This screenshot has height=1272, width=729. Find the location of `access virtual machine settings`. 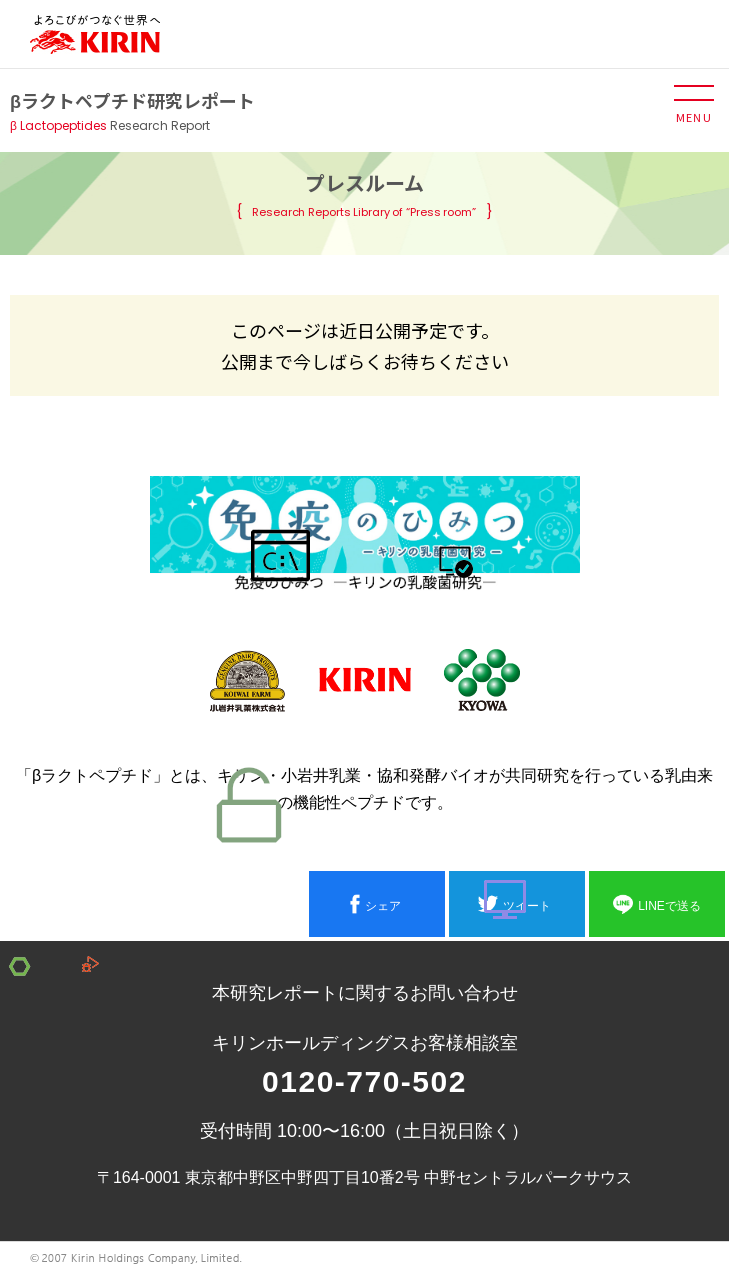

access virtual machine settings is located at coordinates (505, 898).